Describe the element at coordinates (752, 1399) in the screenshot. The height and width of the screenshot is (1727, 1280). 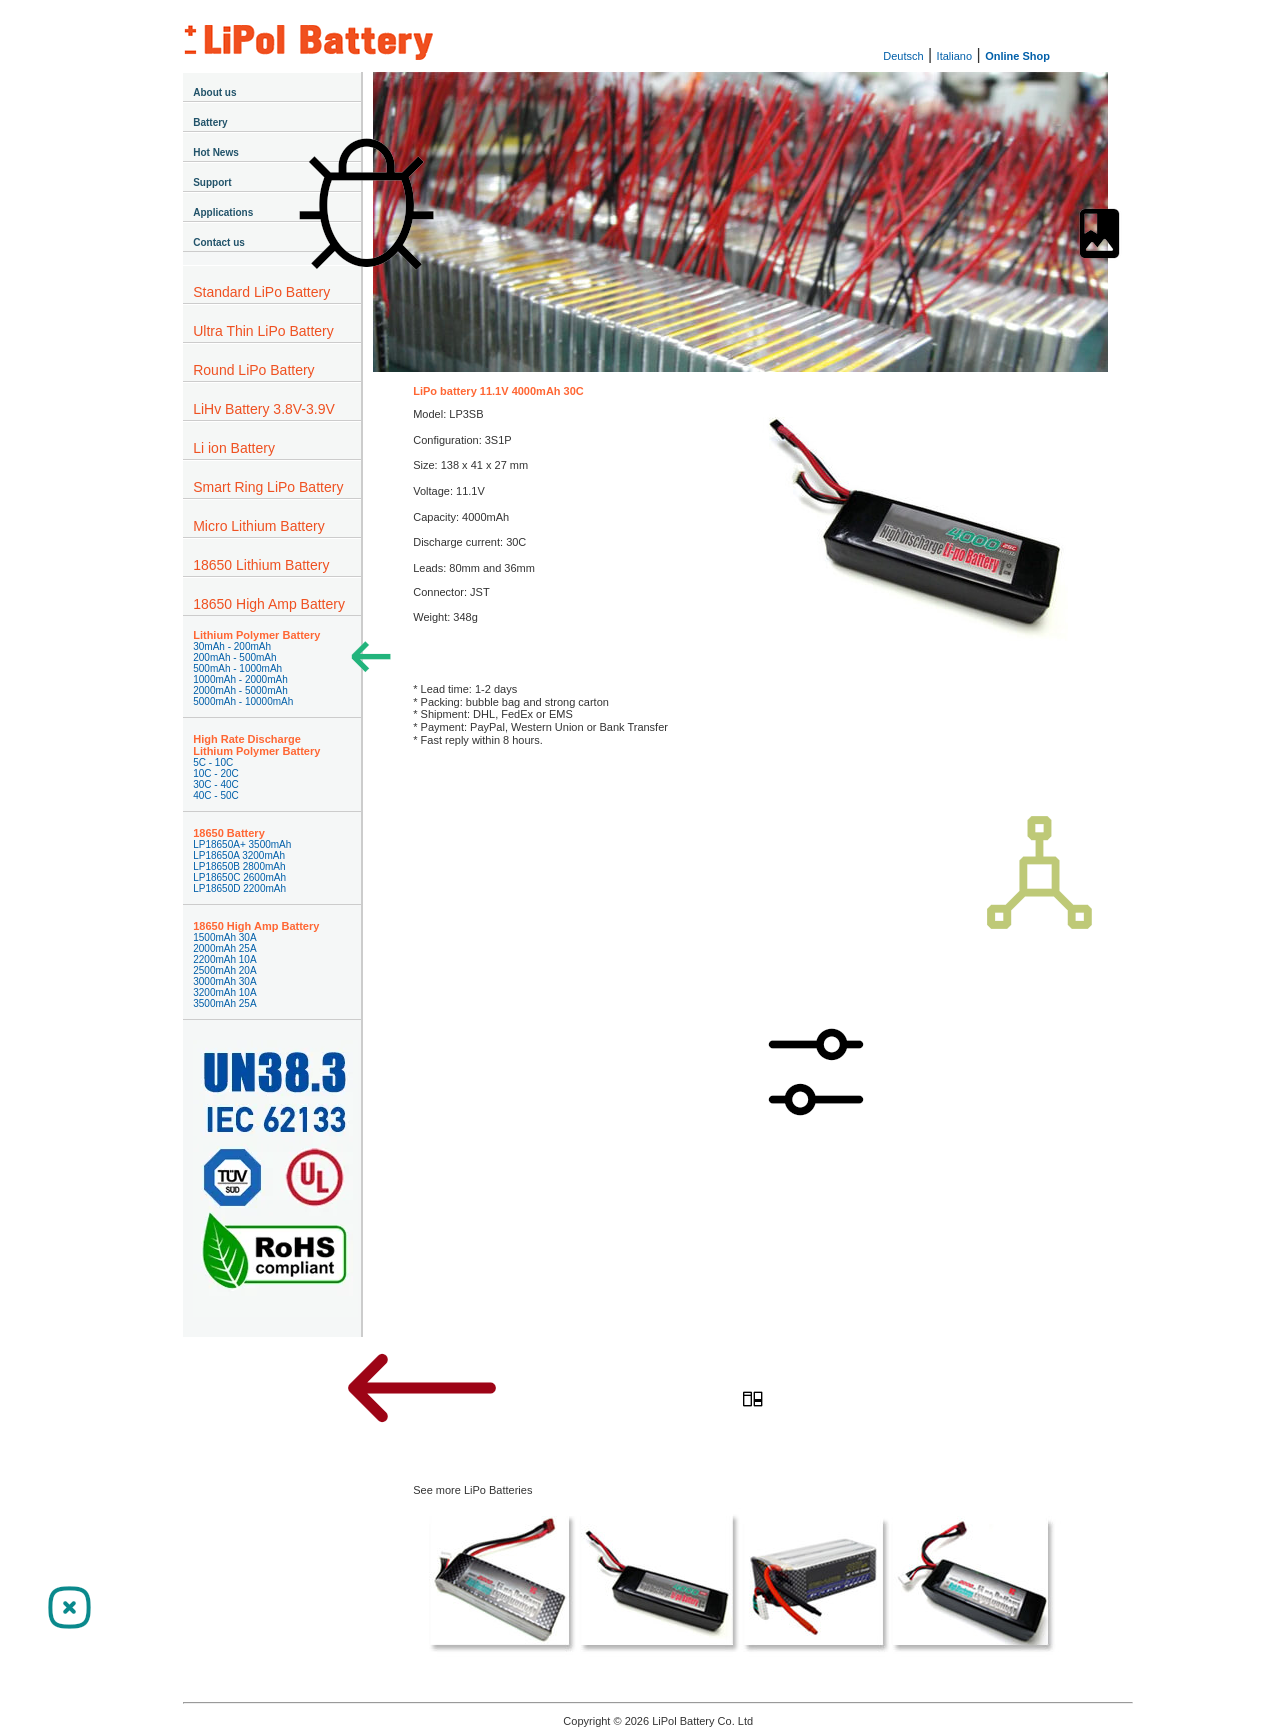
I see `compare file differences` at that location.